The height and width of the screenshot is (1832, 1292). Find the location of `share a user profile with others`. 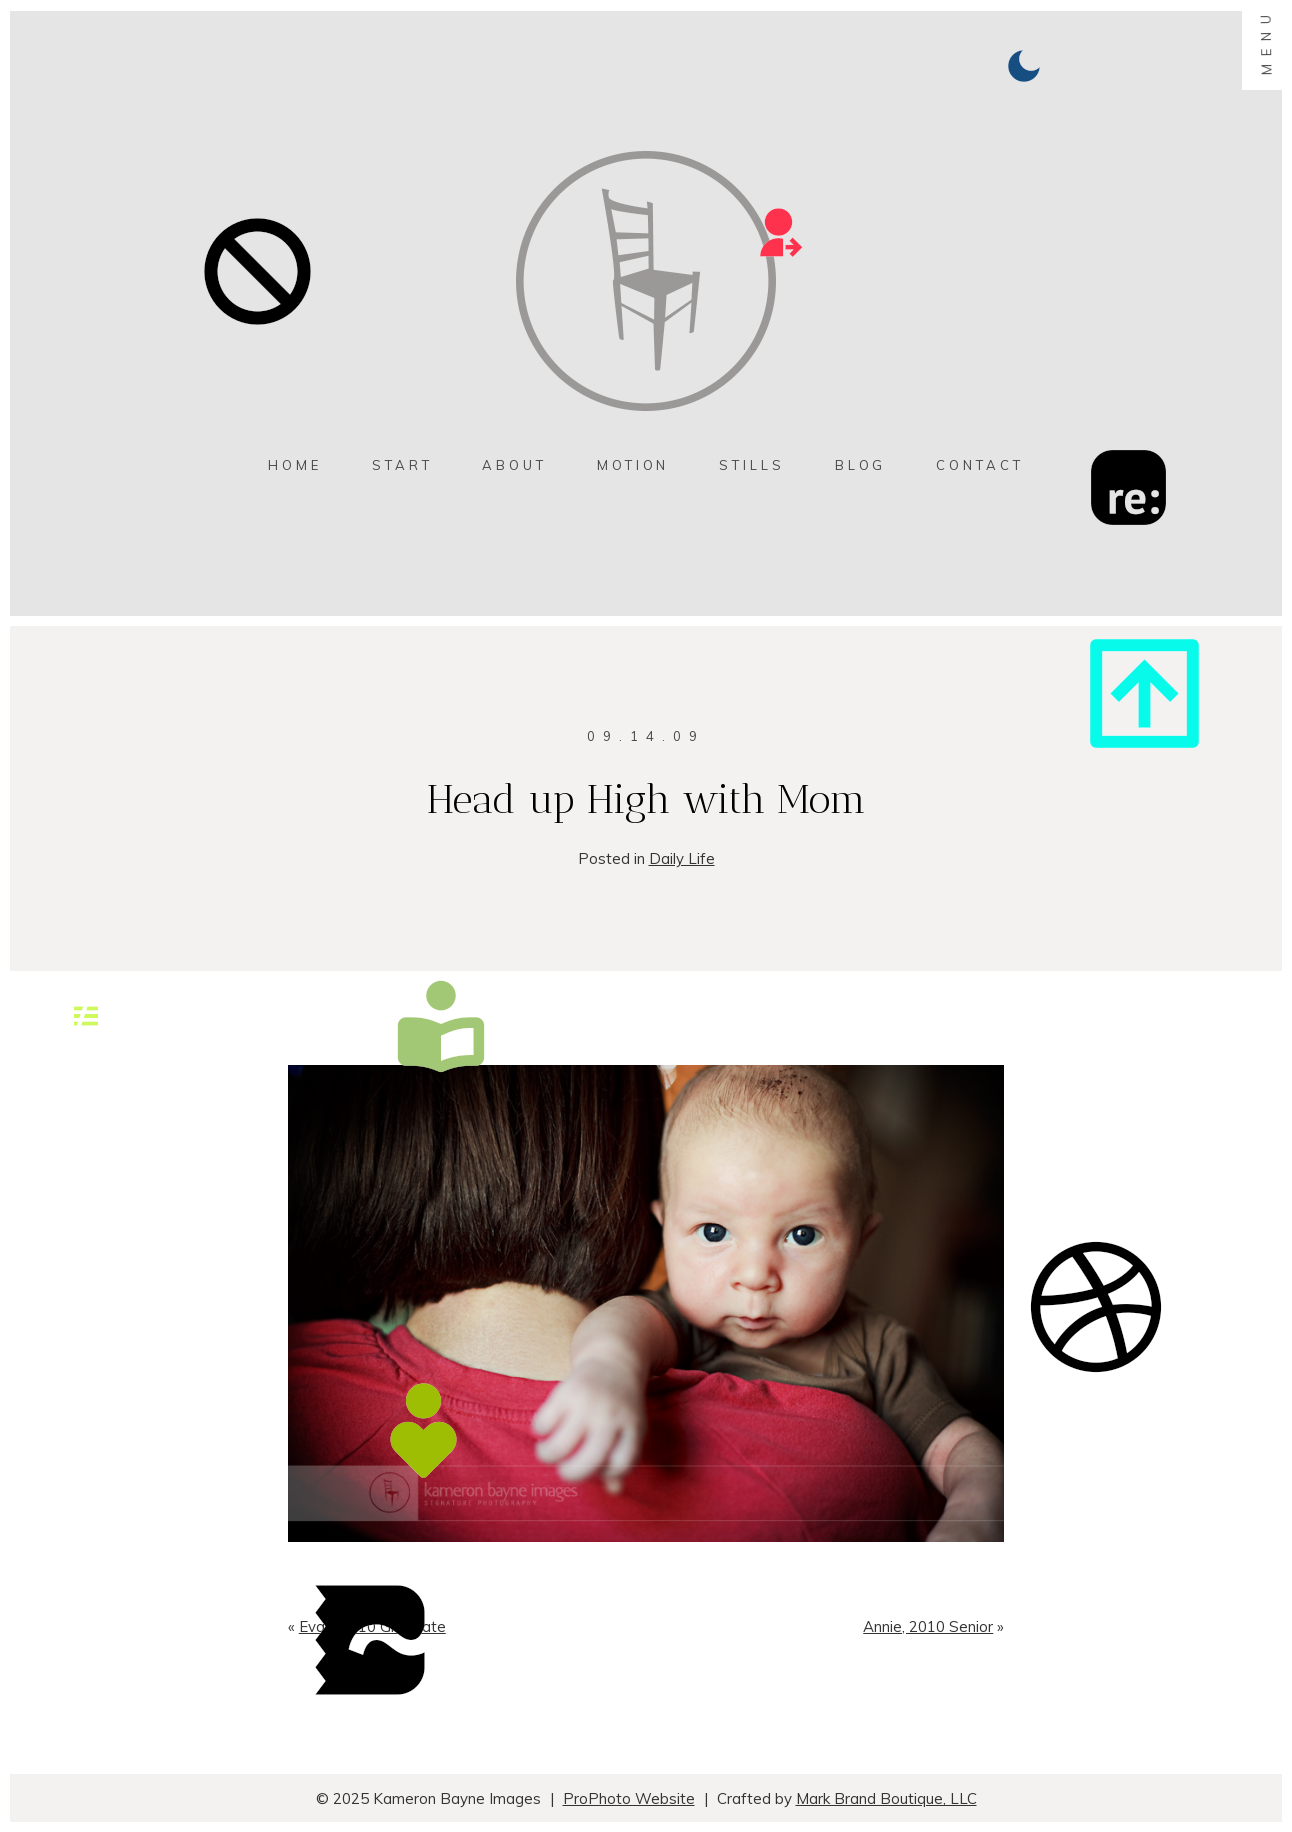

share a user profile with others is located at coordinates (778, 233).